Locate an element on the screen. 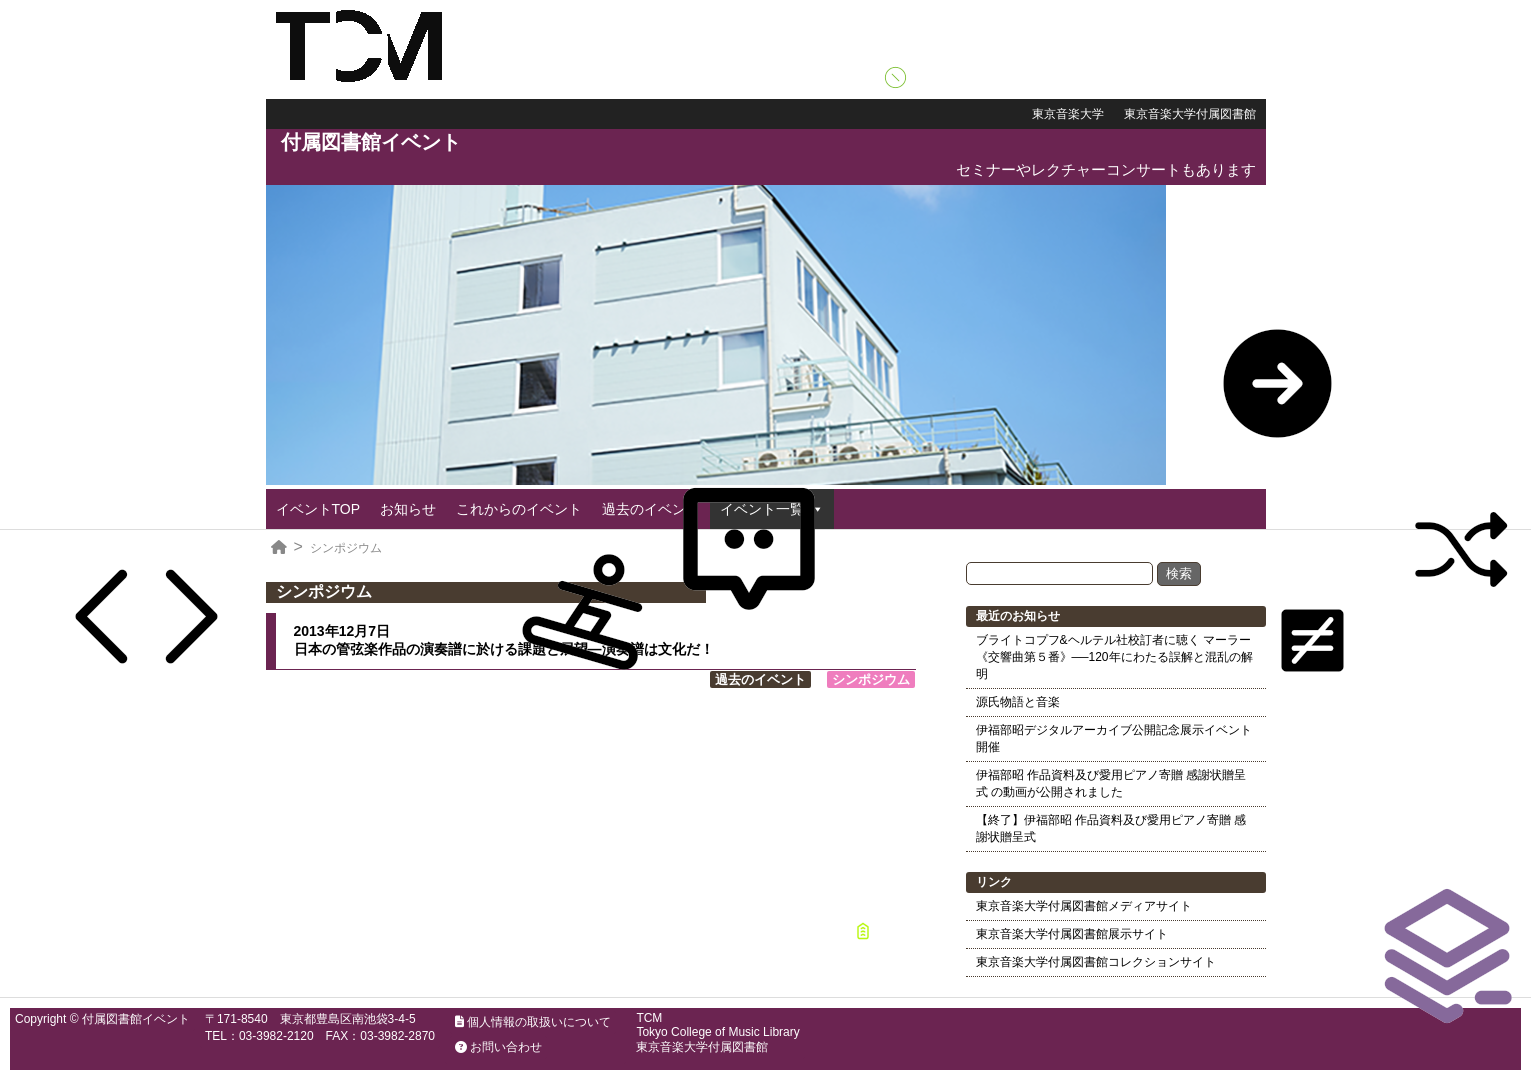 The height and width of the screenshot is (1089, 1531). proceed to the next step is located at coordinates (1277, 383).